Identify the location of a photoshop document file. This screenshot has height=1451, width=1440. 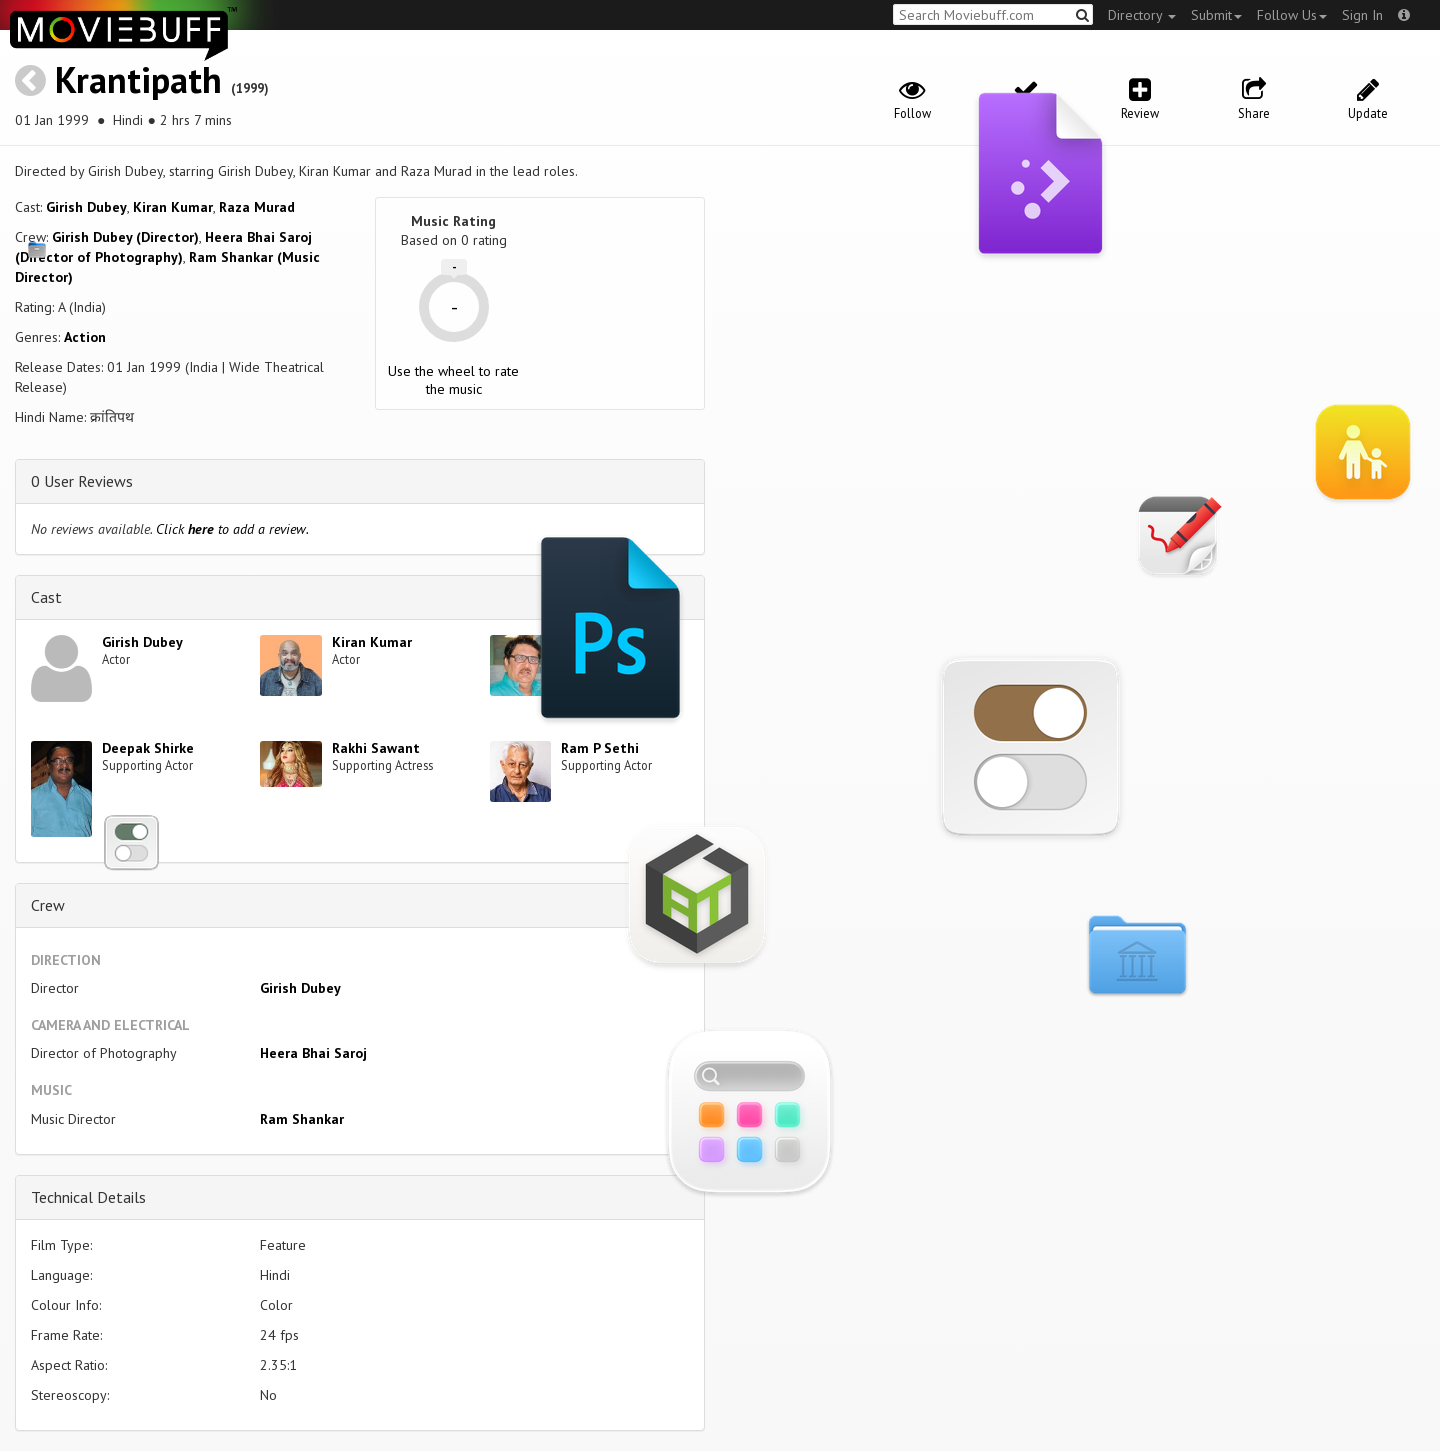
(610, 627).